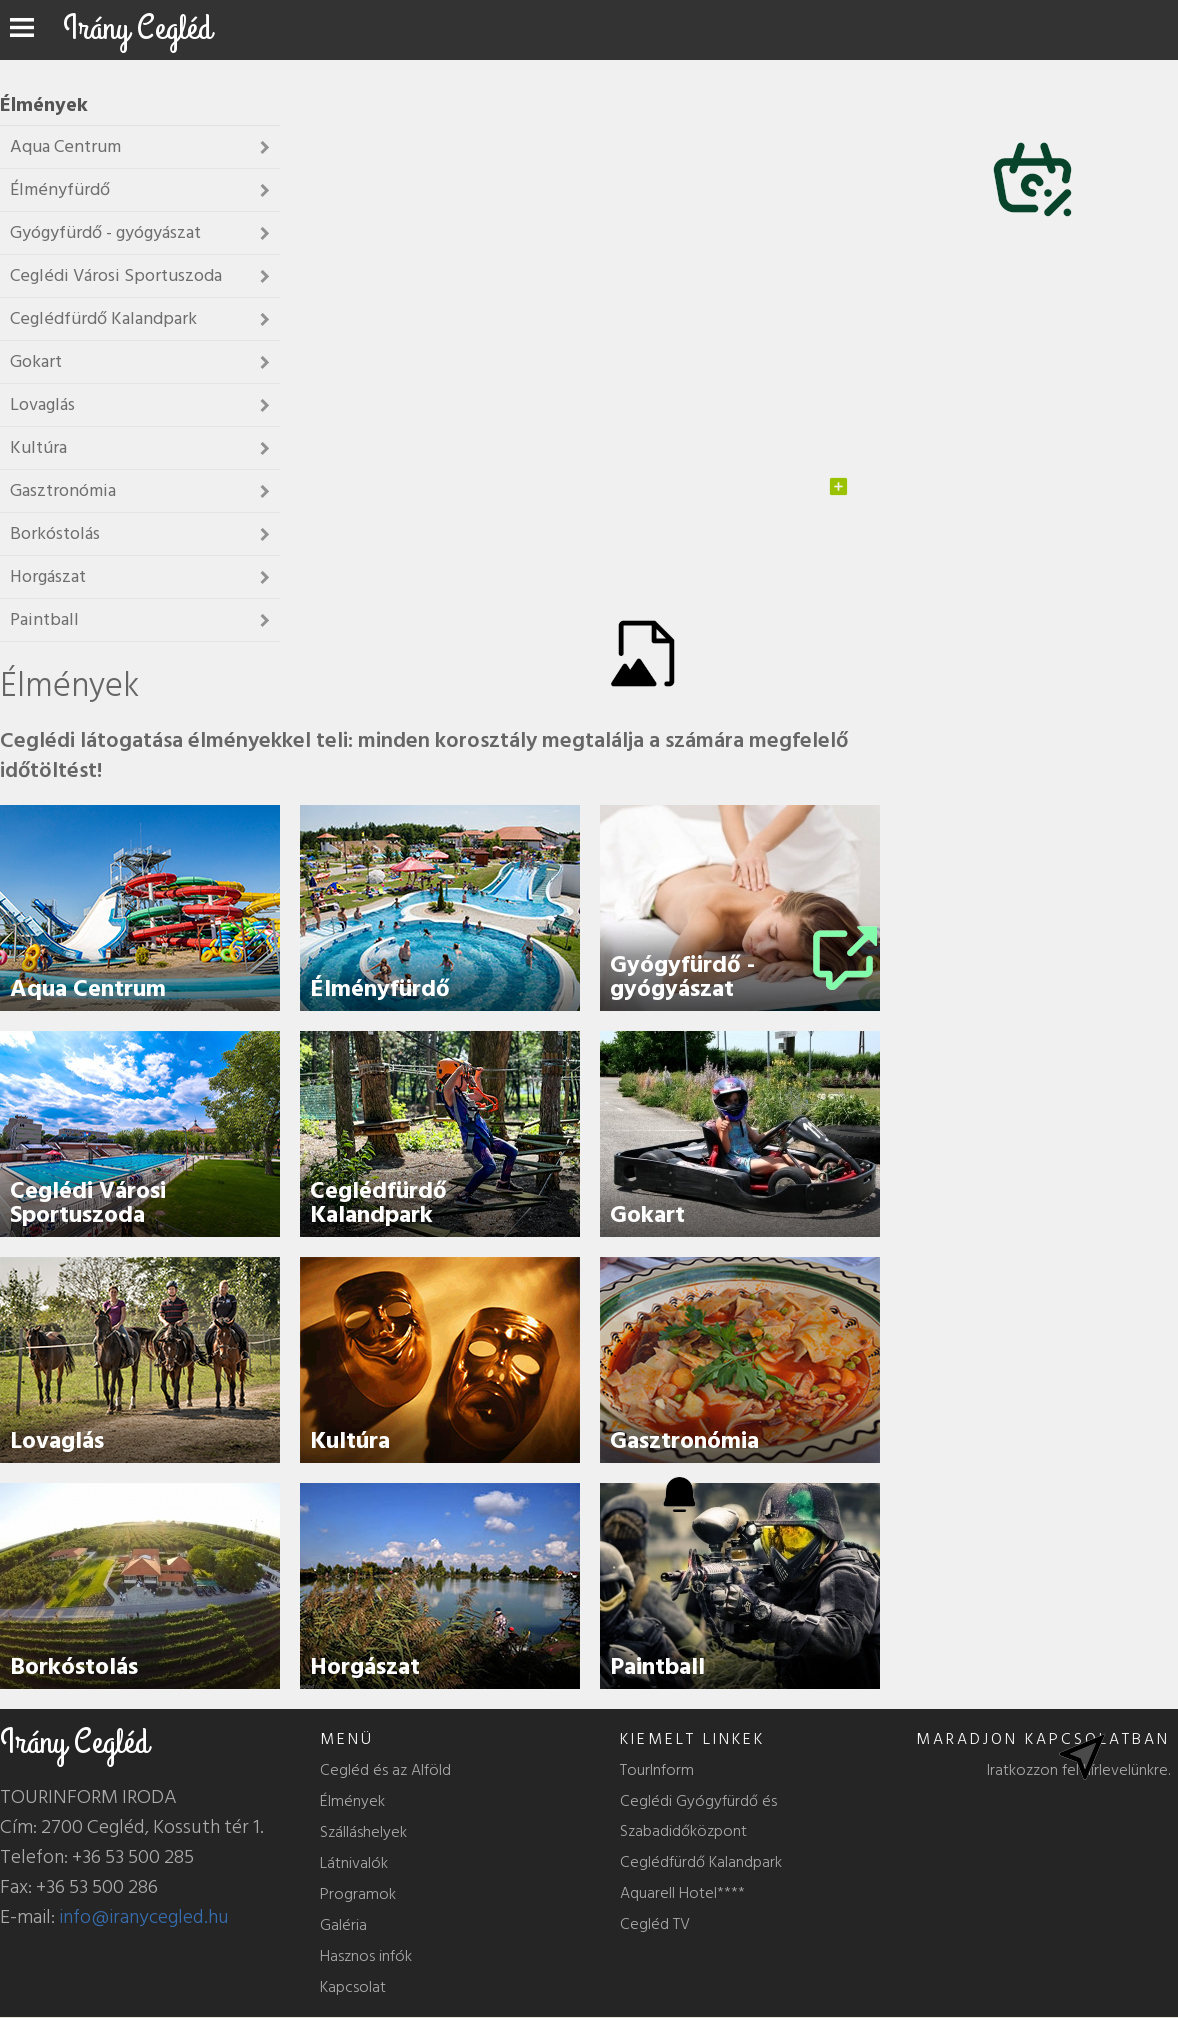 This screenshot has height=2018, width=1178. I want to click on view notifications, so click(679, 1494).